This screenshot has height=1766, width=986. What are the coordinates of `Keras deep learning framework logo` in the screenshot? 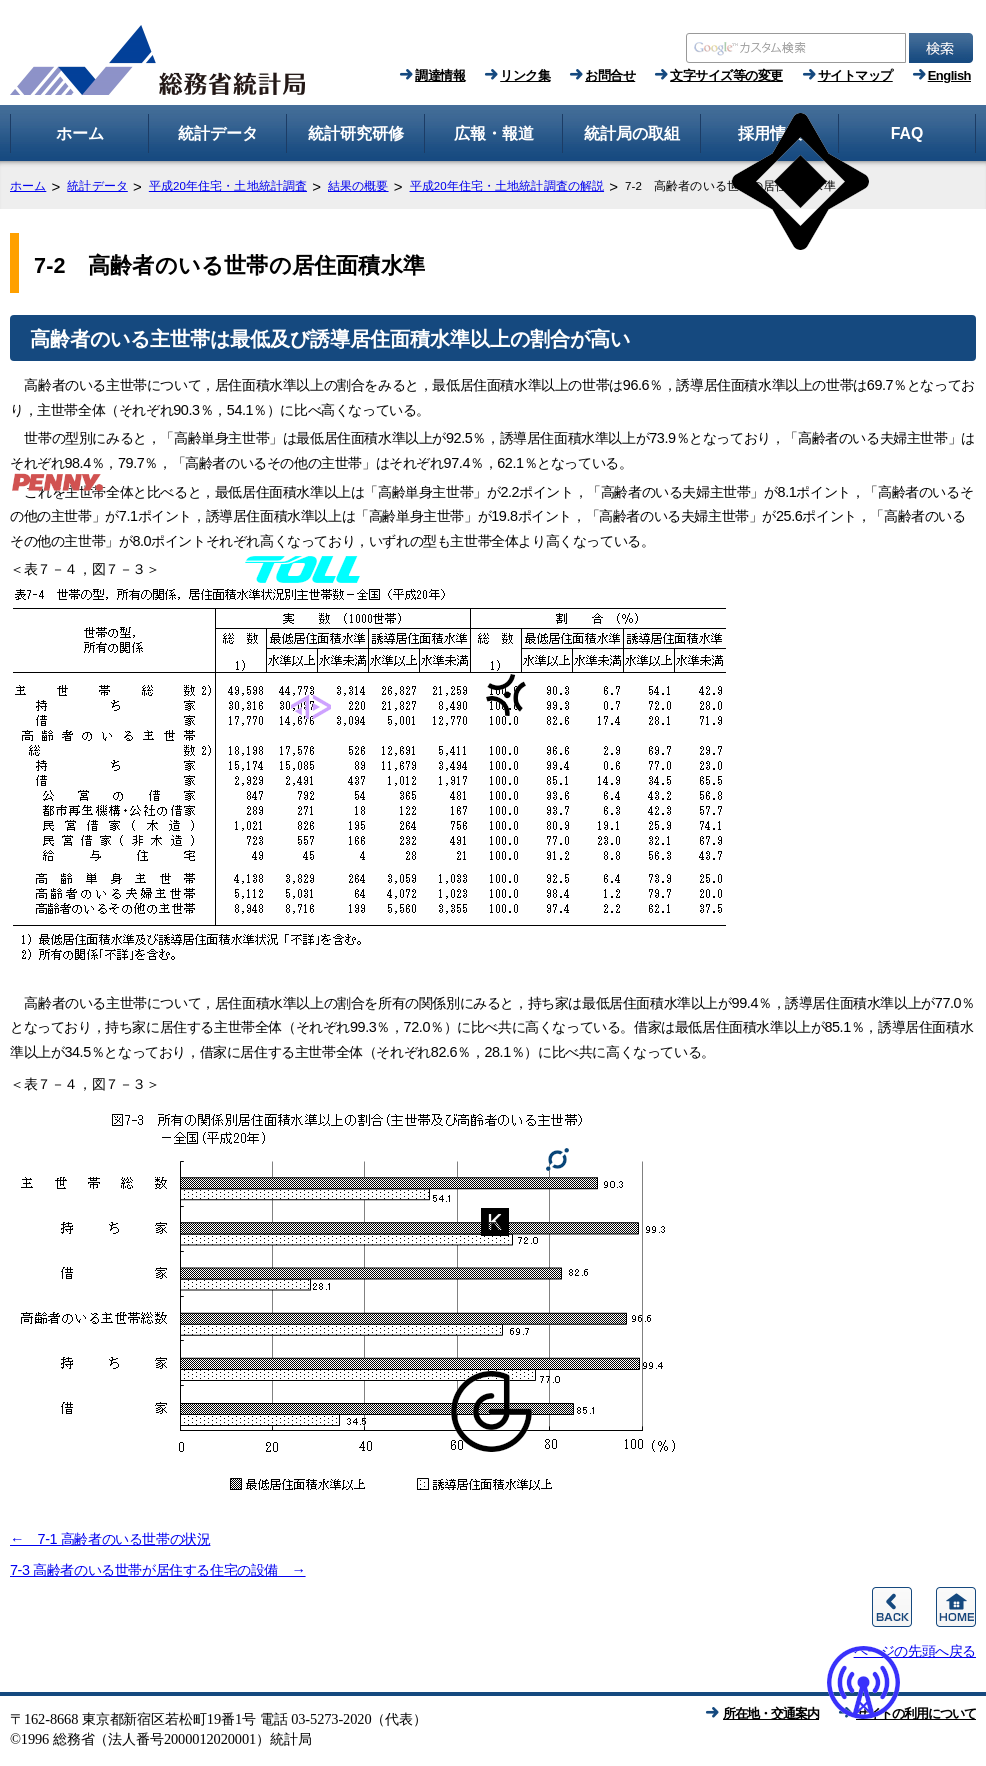 It's located at (495, 1222).